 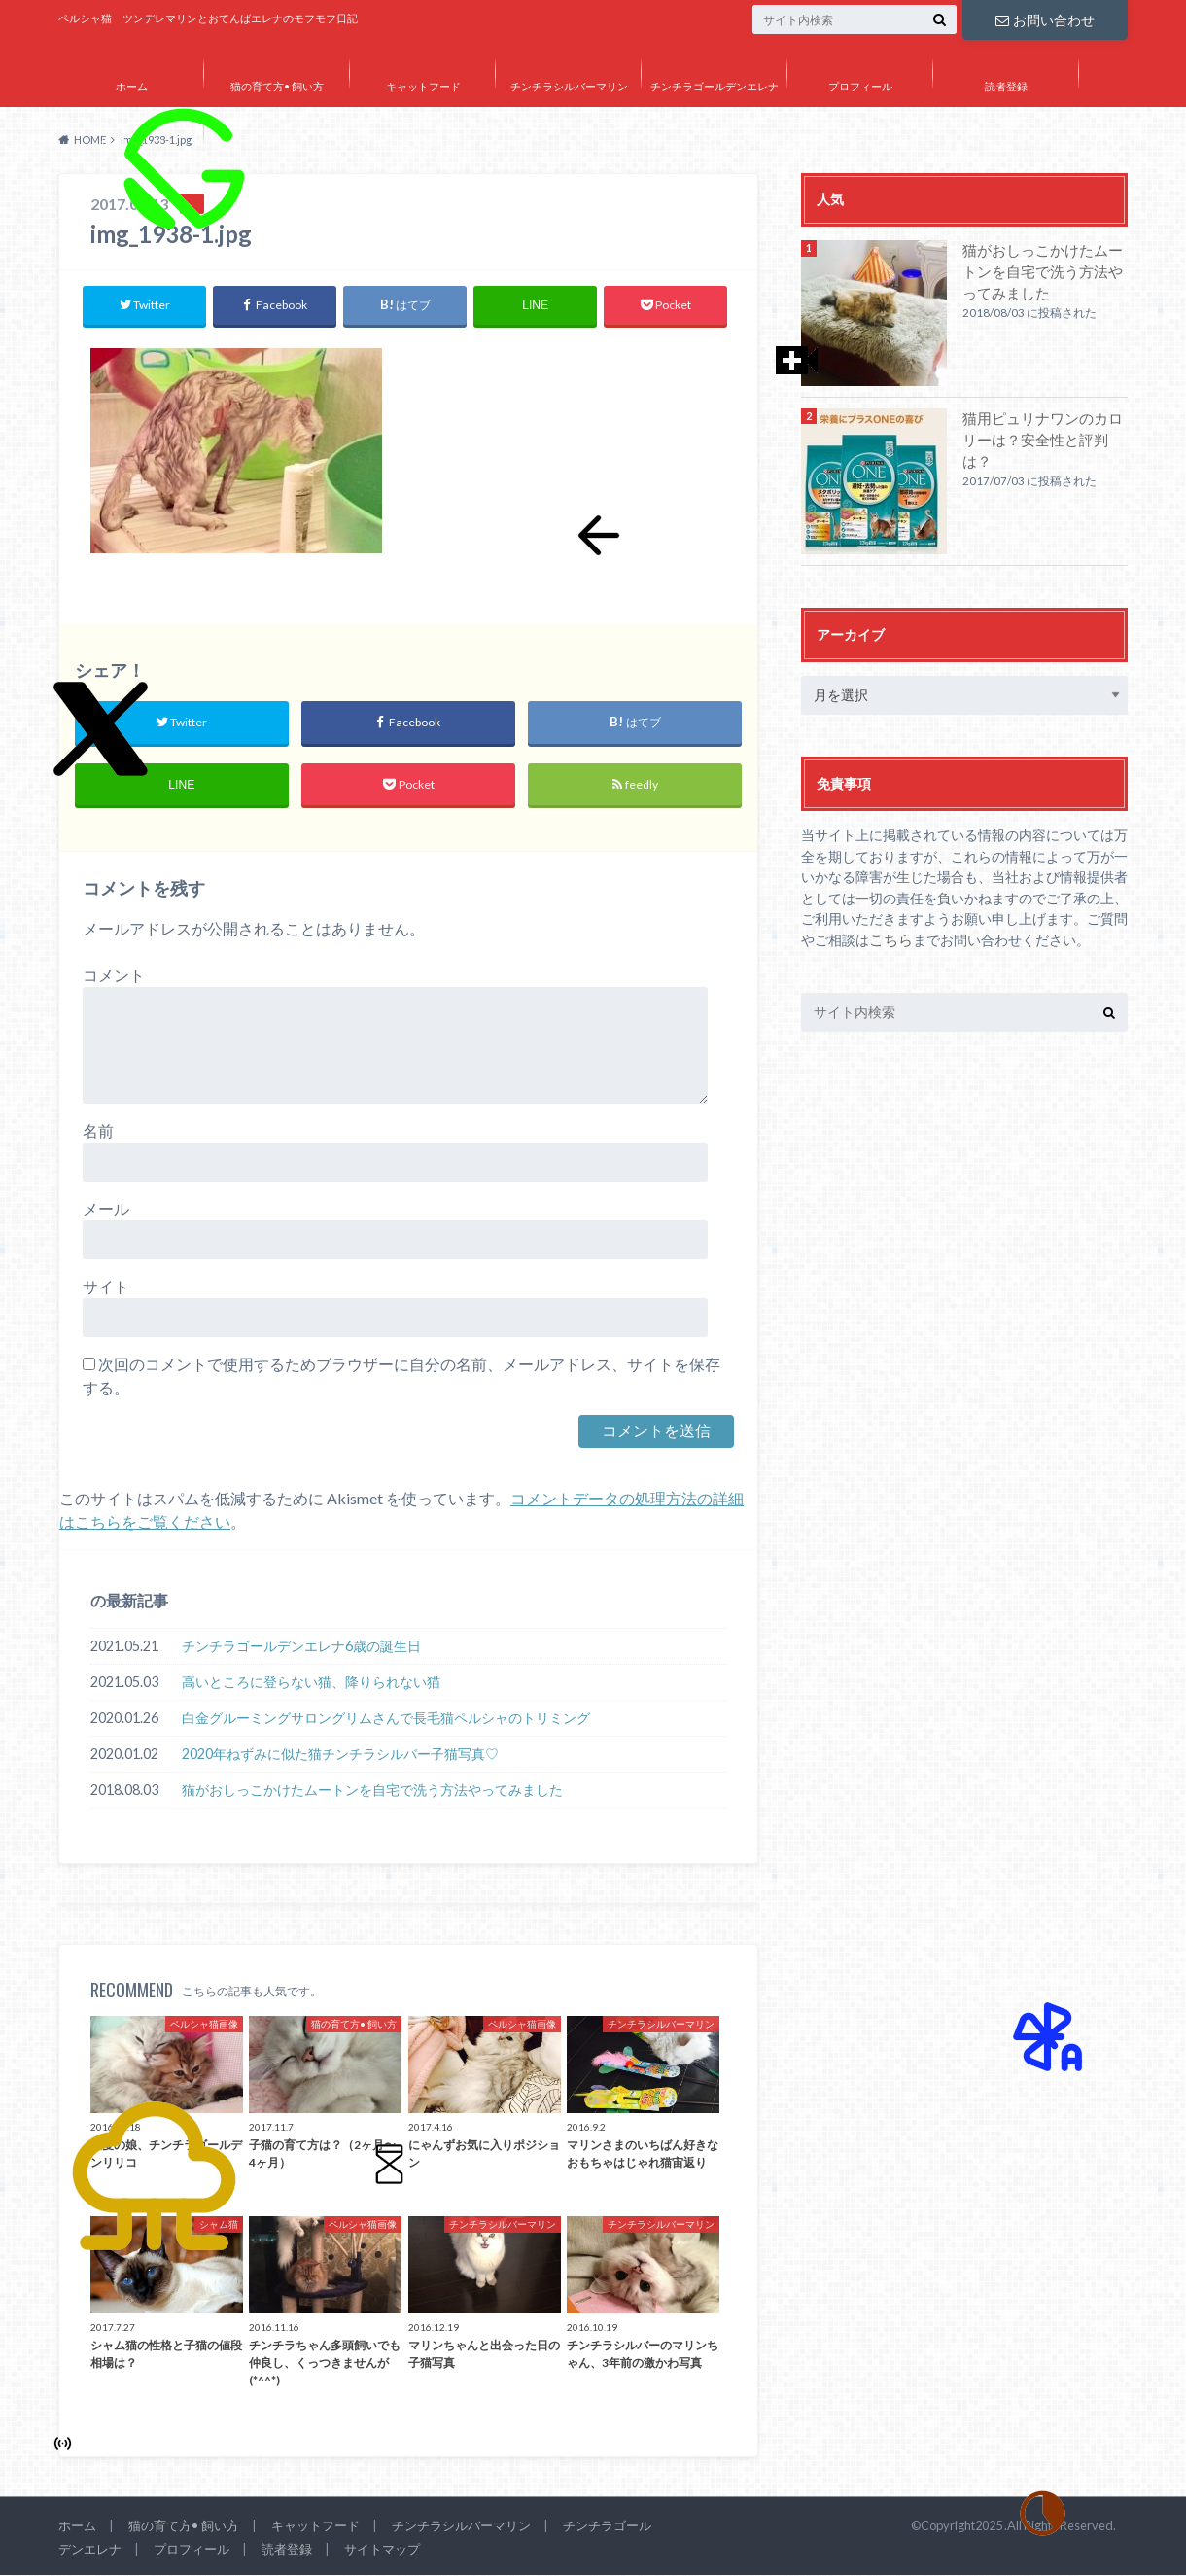 What do you see at coordinates (183, 169) in the screenshot?
I see `Gatsby framework logo` at bounding box center [183, 169].